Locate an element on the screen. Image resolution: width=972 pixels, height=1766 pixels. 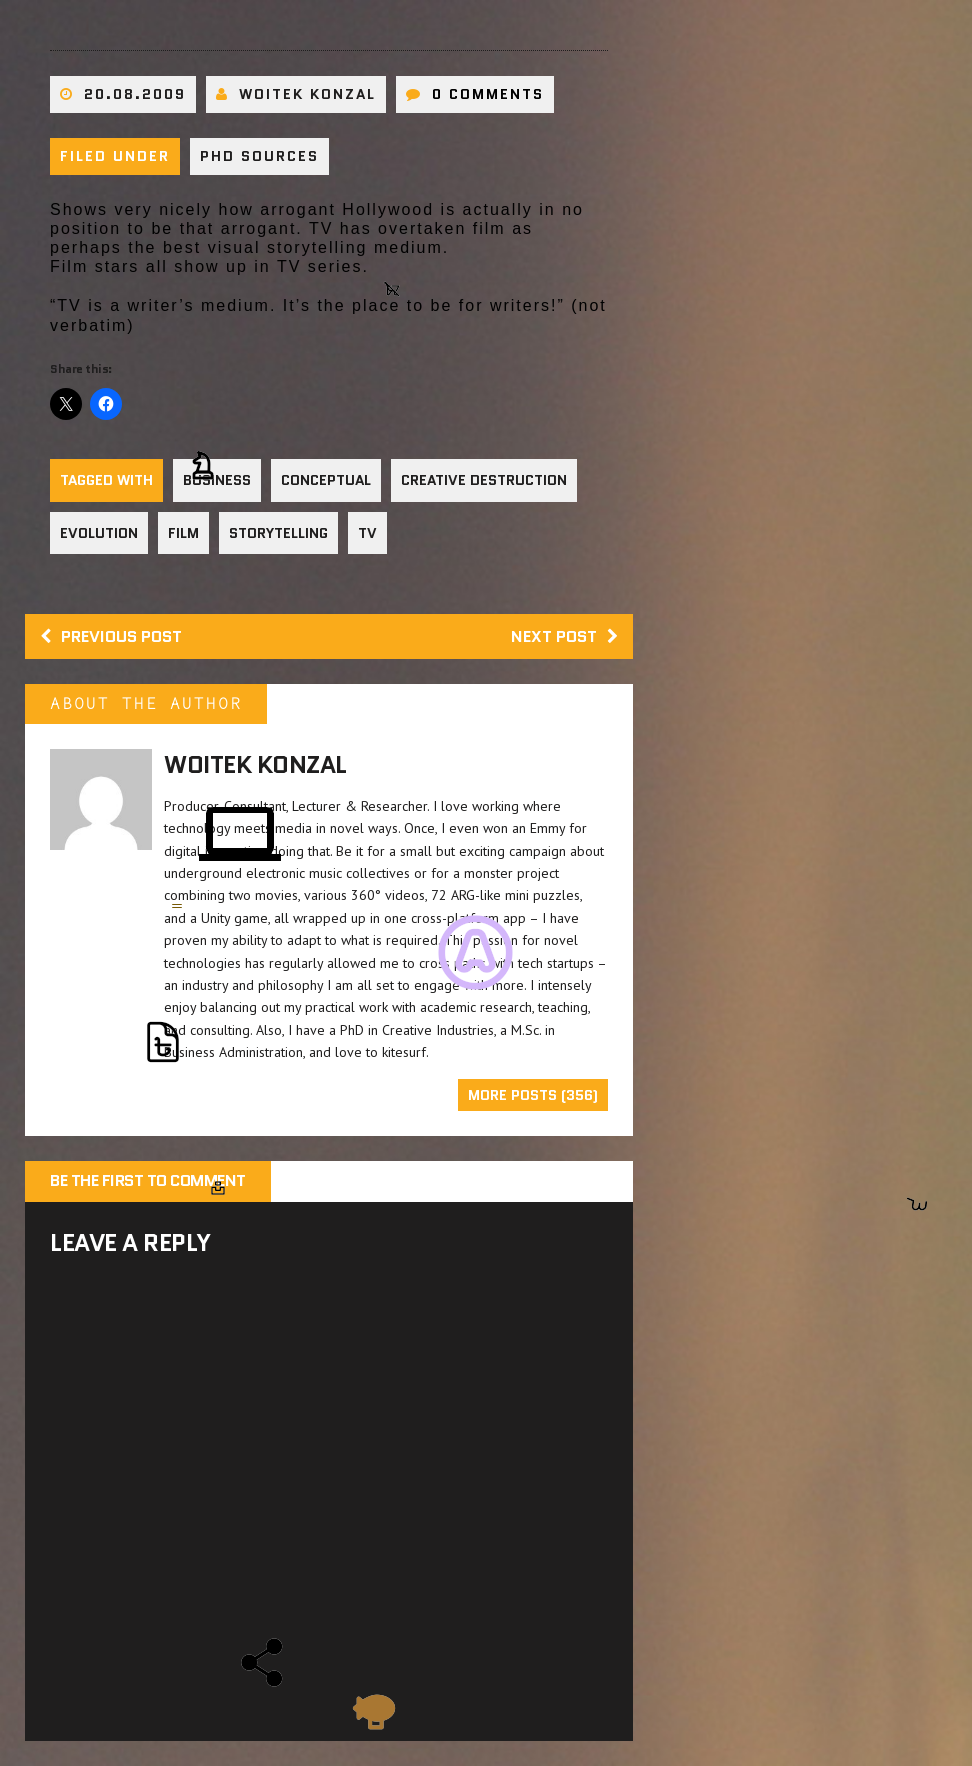
reorder or rearrange items in a list is located at coordinates (177, 906).